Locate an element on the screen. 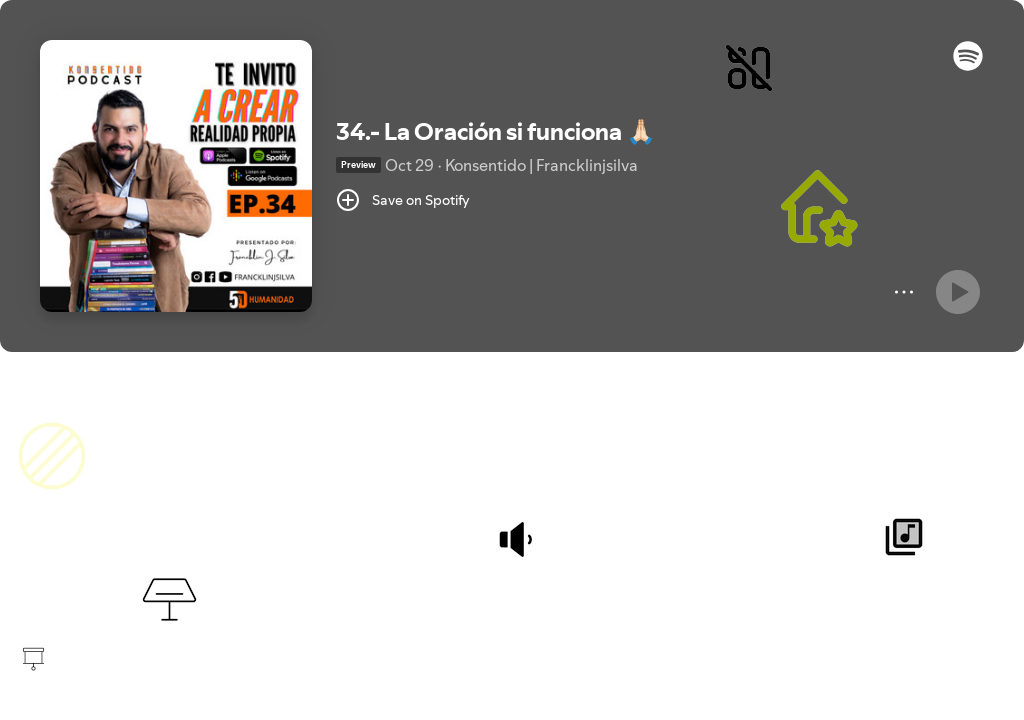  mark a location as favorite is located at coordinates (817, 206).